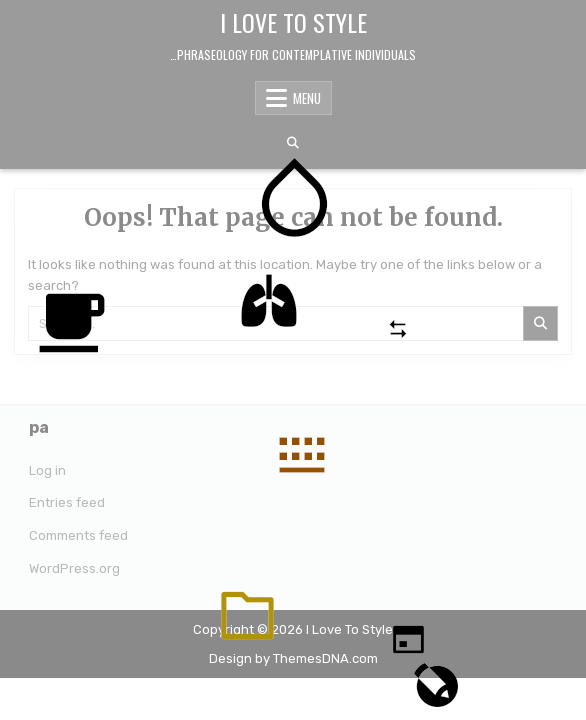 This screenshot has width=586, height=720. What do you see at coordinates (436, 685) in the screenshot?
I see `open LiveJournal app` at bounding box center [436, 685].